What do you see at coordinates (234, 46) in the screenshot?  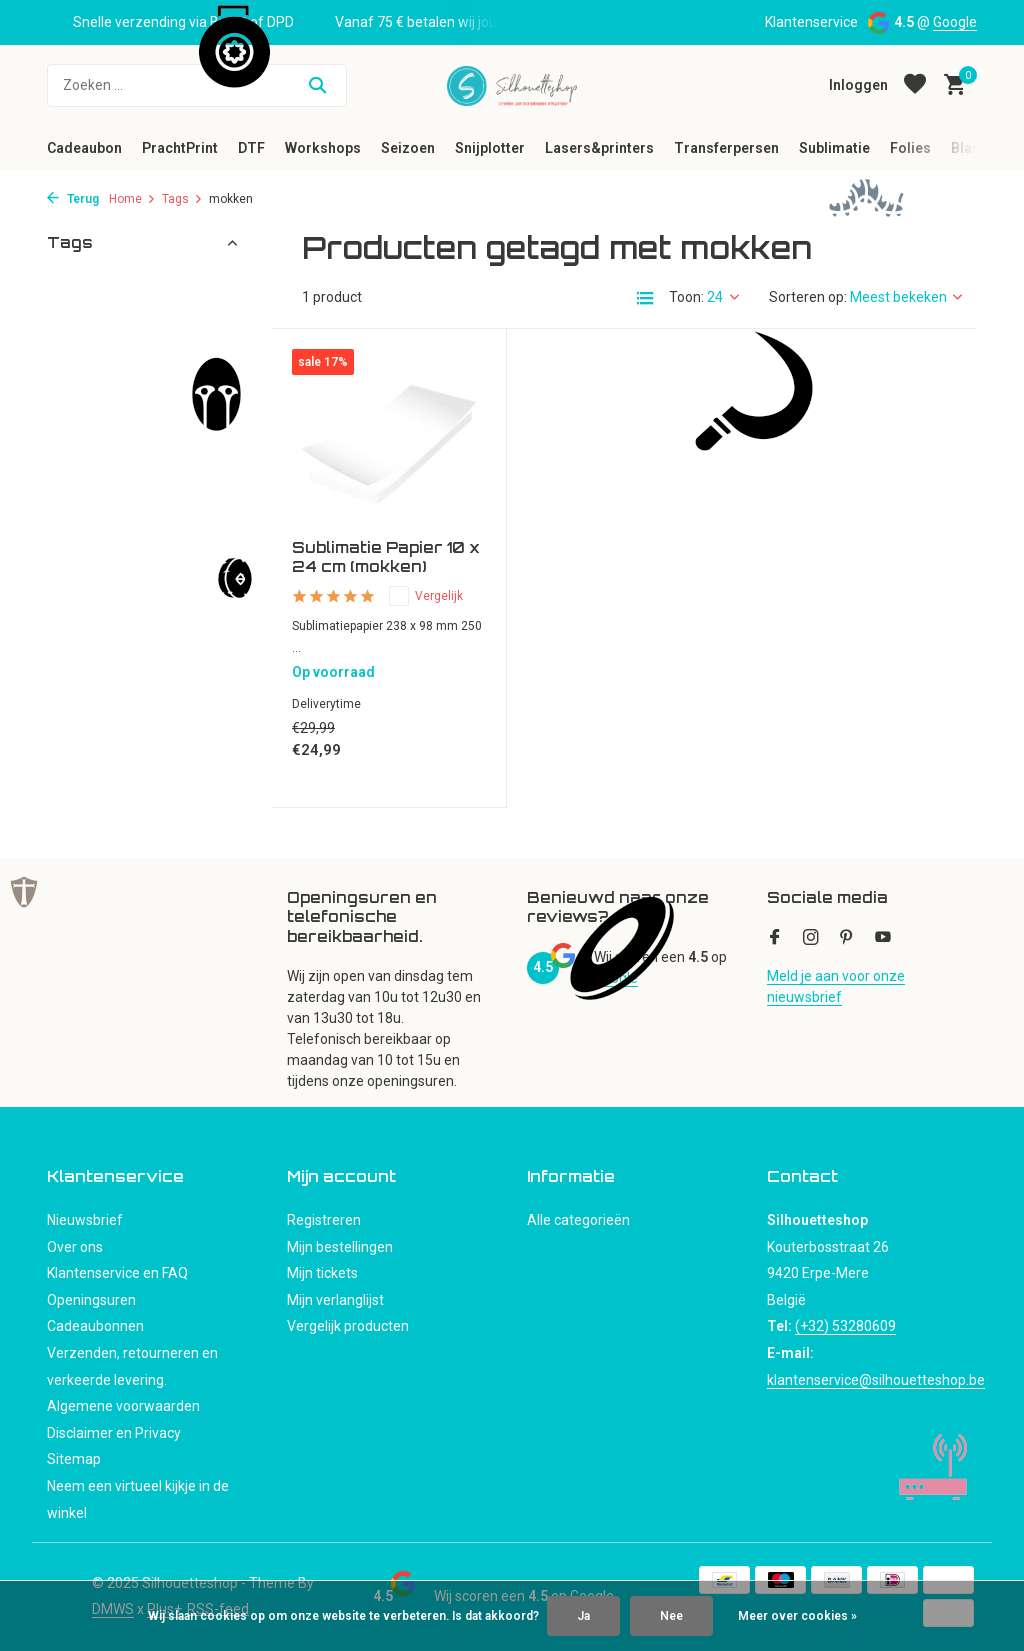 I see `place a teller mine explosive in-game` at bounding box center [234, 46].